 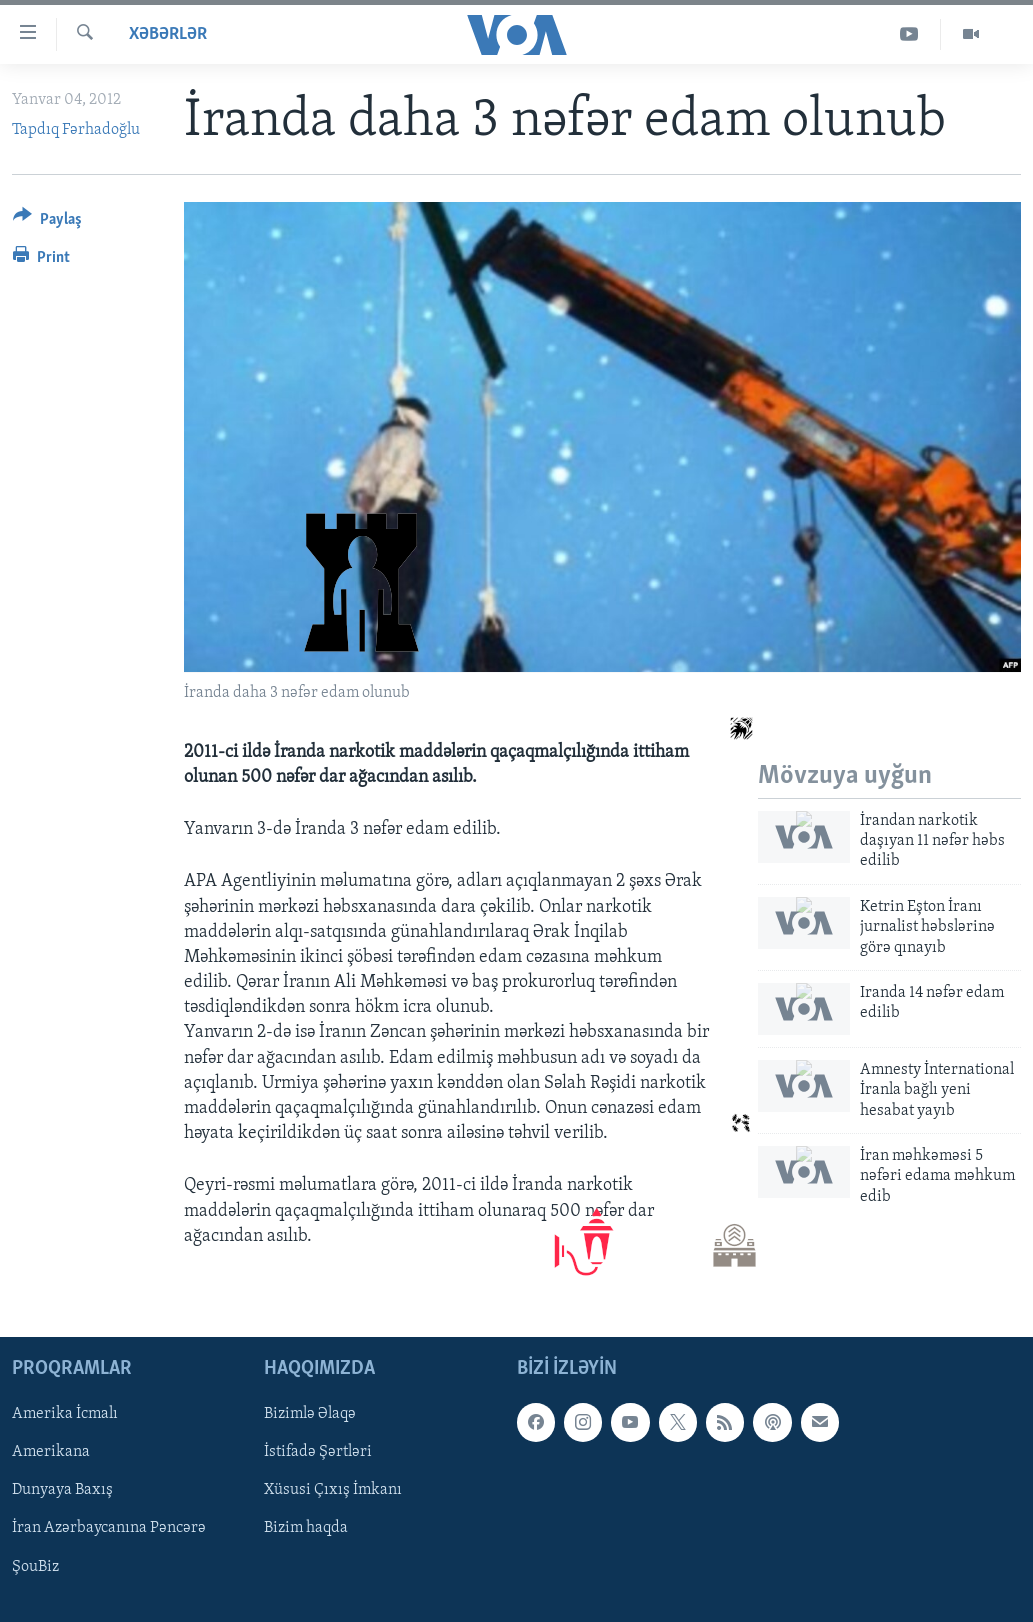 What do you see at coordinates (741, 728) in the screenshot?
I see `activate boost or turbo mode` at bounding box center [741, 728].